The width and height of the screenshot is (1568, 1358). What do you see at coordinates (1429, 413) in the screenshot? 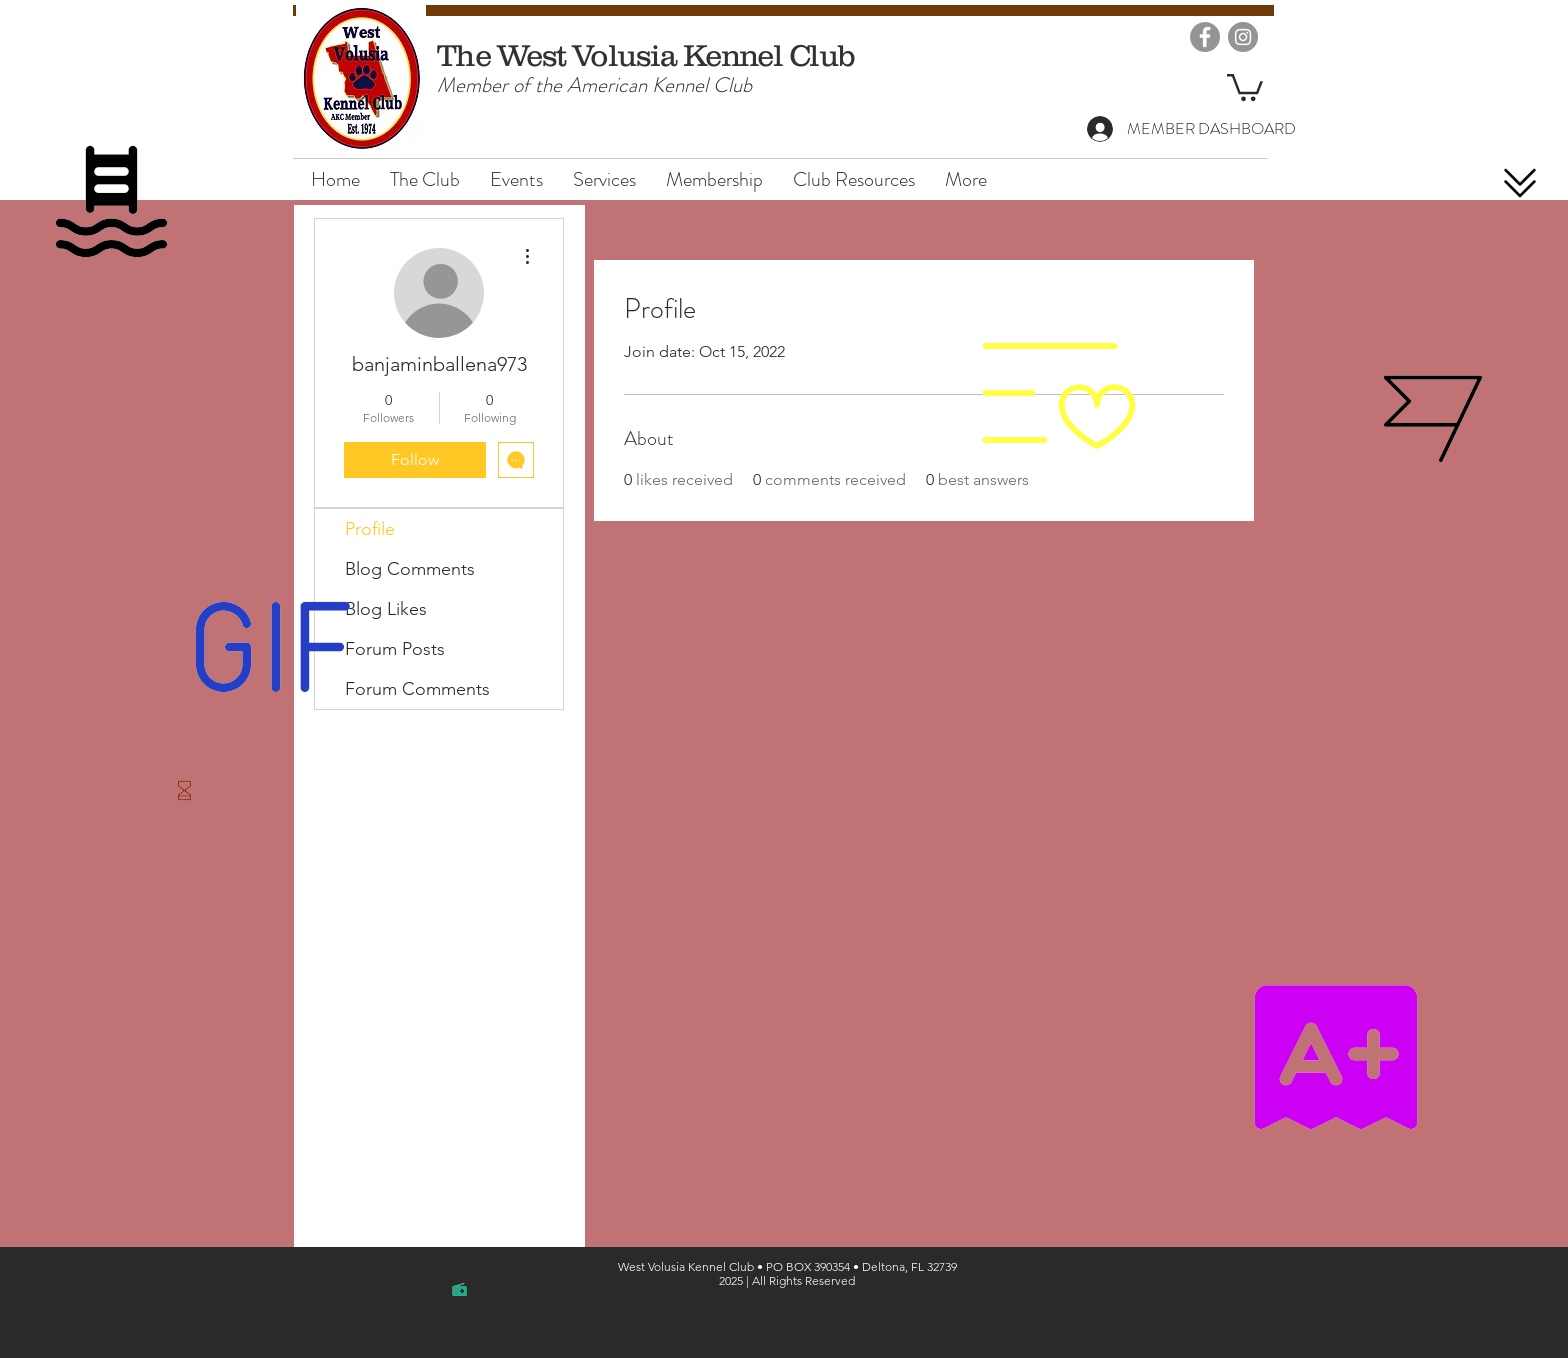
I see `flag or bookmark an item` at bounding box center [1429, 413].